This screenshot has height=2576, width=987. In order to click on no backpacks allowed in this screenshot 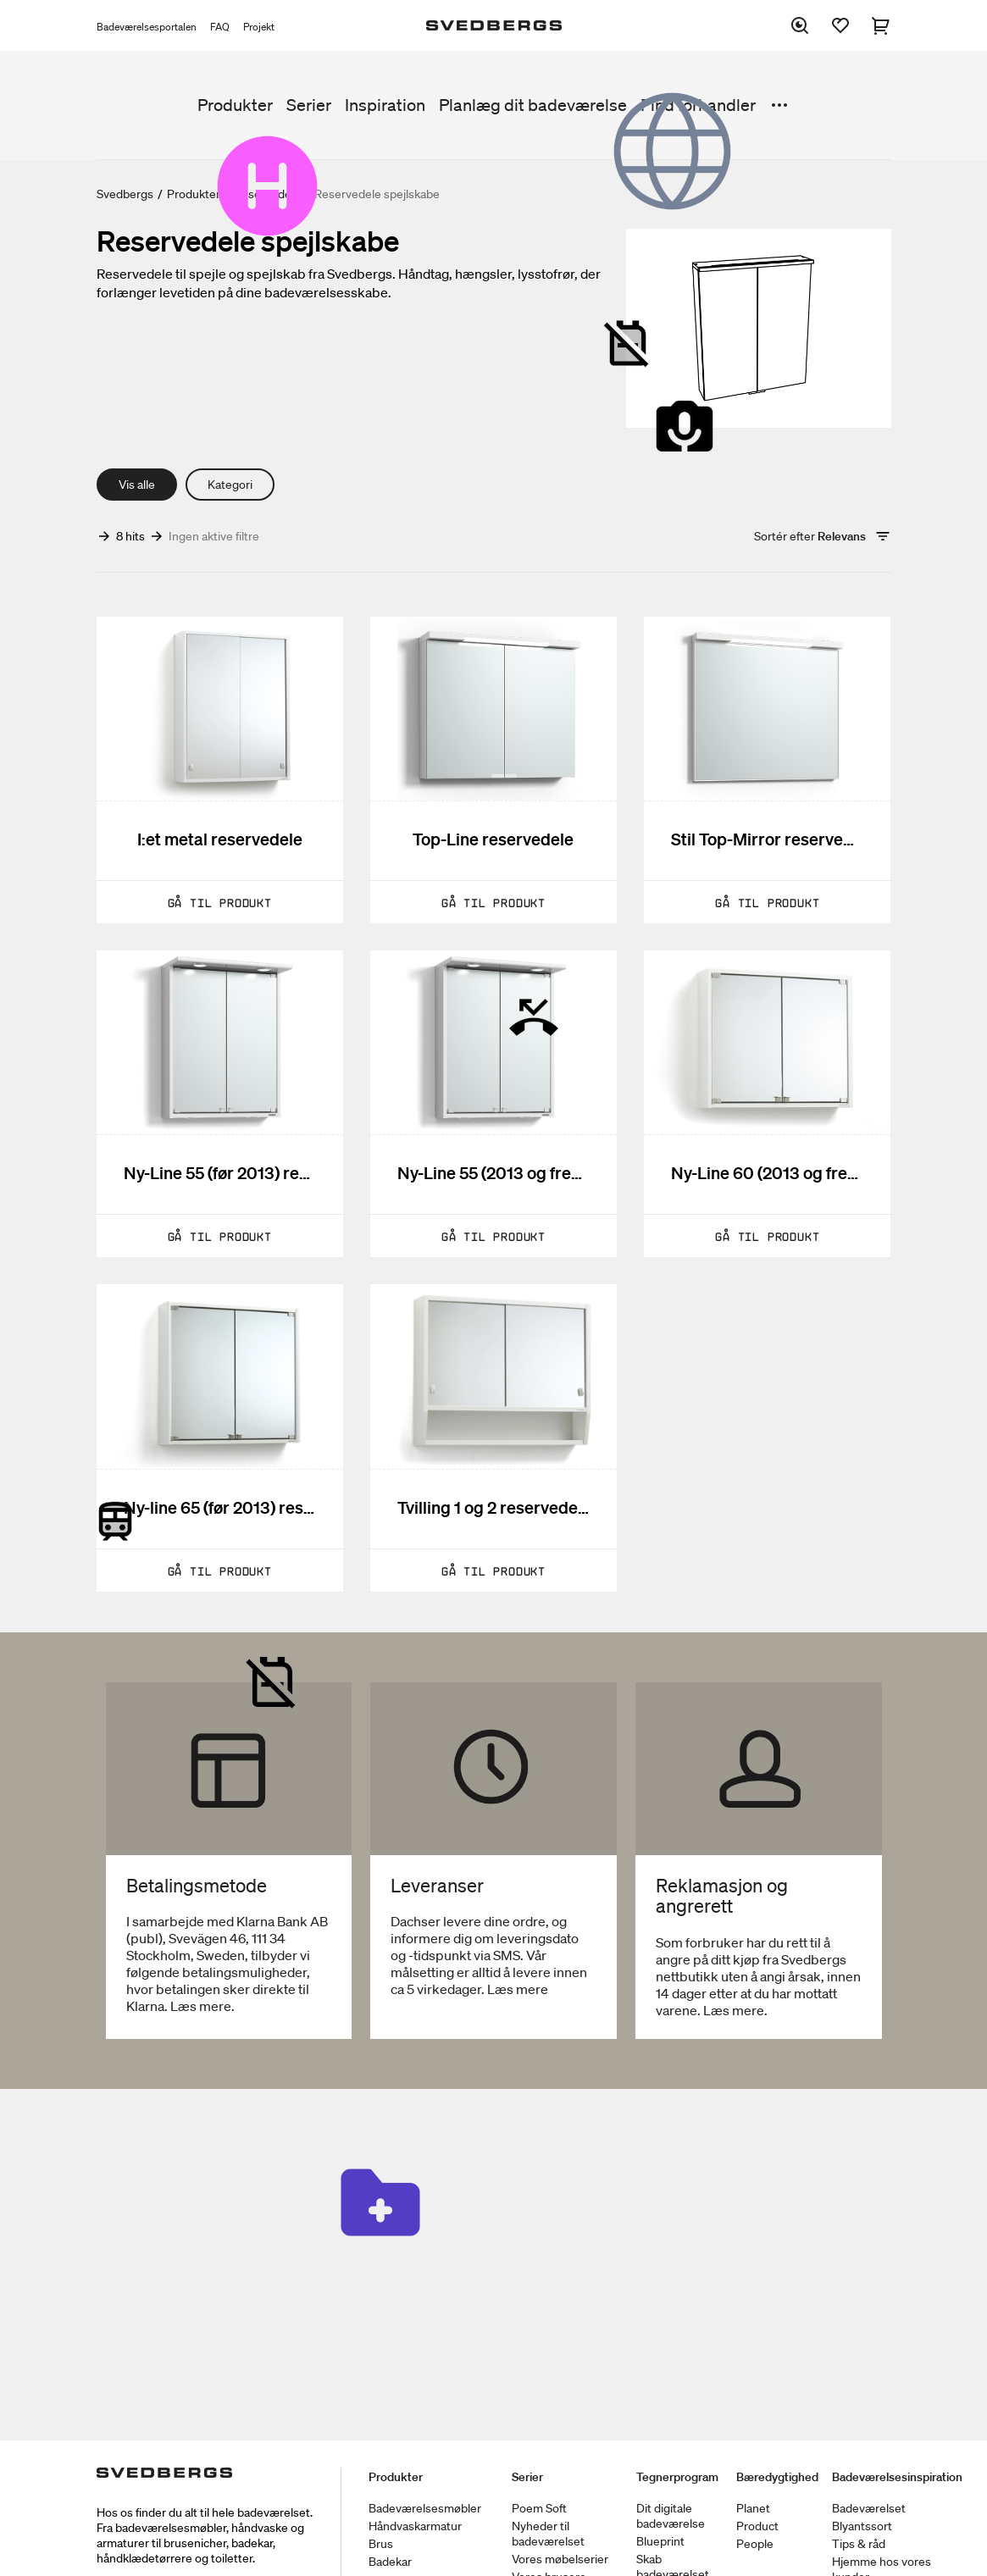, I will do `click(628, 343)`.